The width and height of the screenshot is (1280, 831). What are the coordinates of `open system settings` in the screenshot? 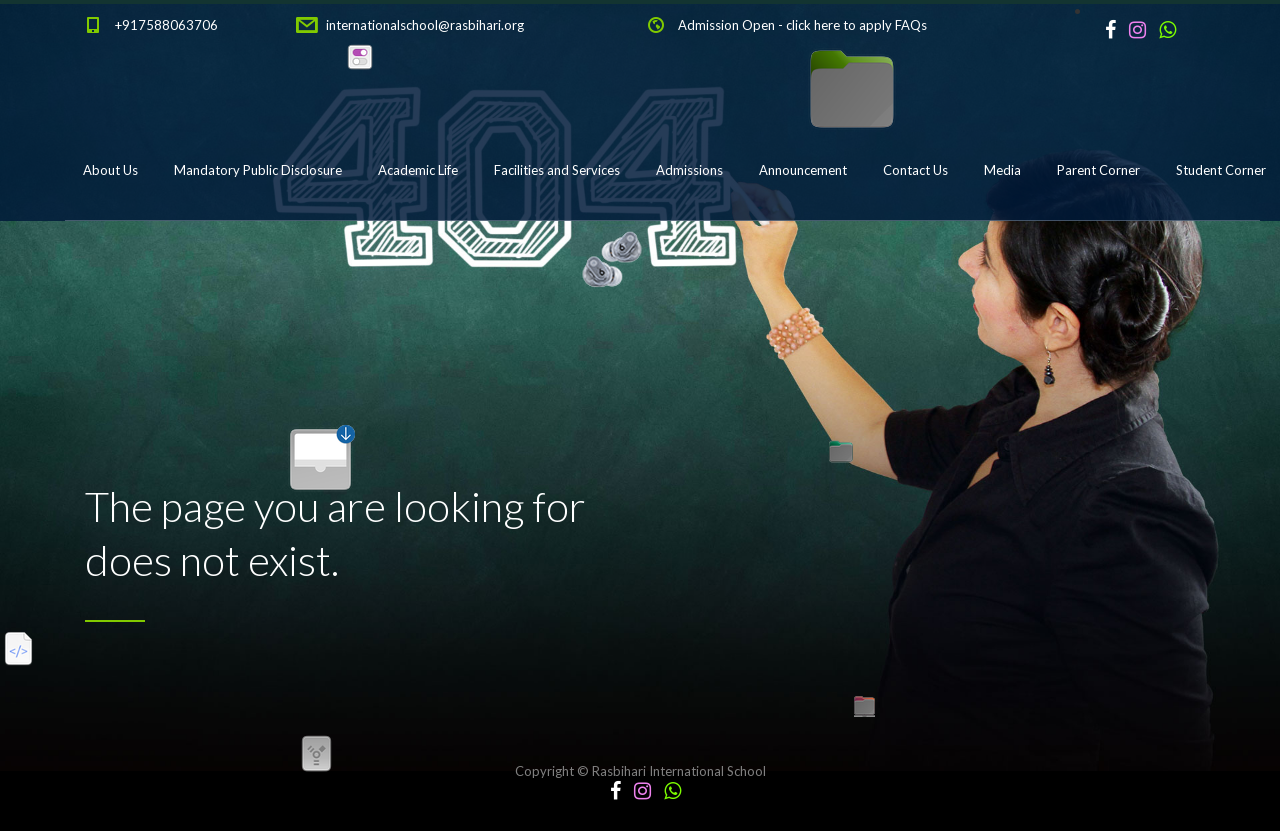 It's located at (360, 57).